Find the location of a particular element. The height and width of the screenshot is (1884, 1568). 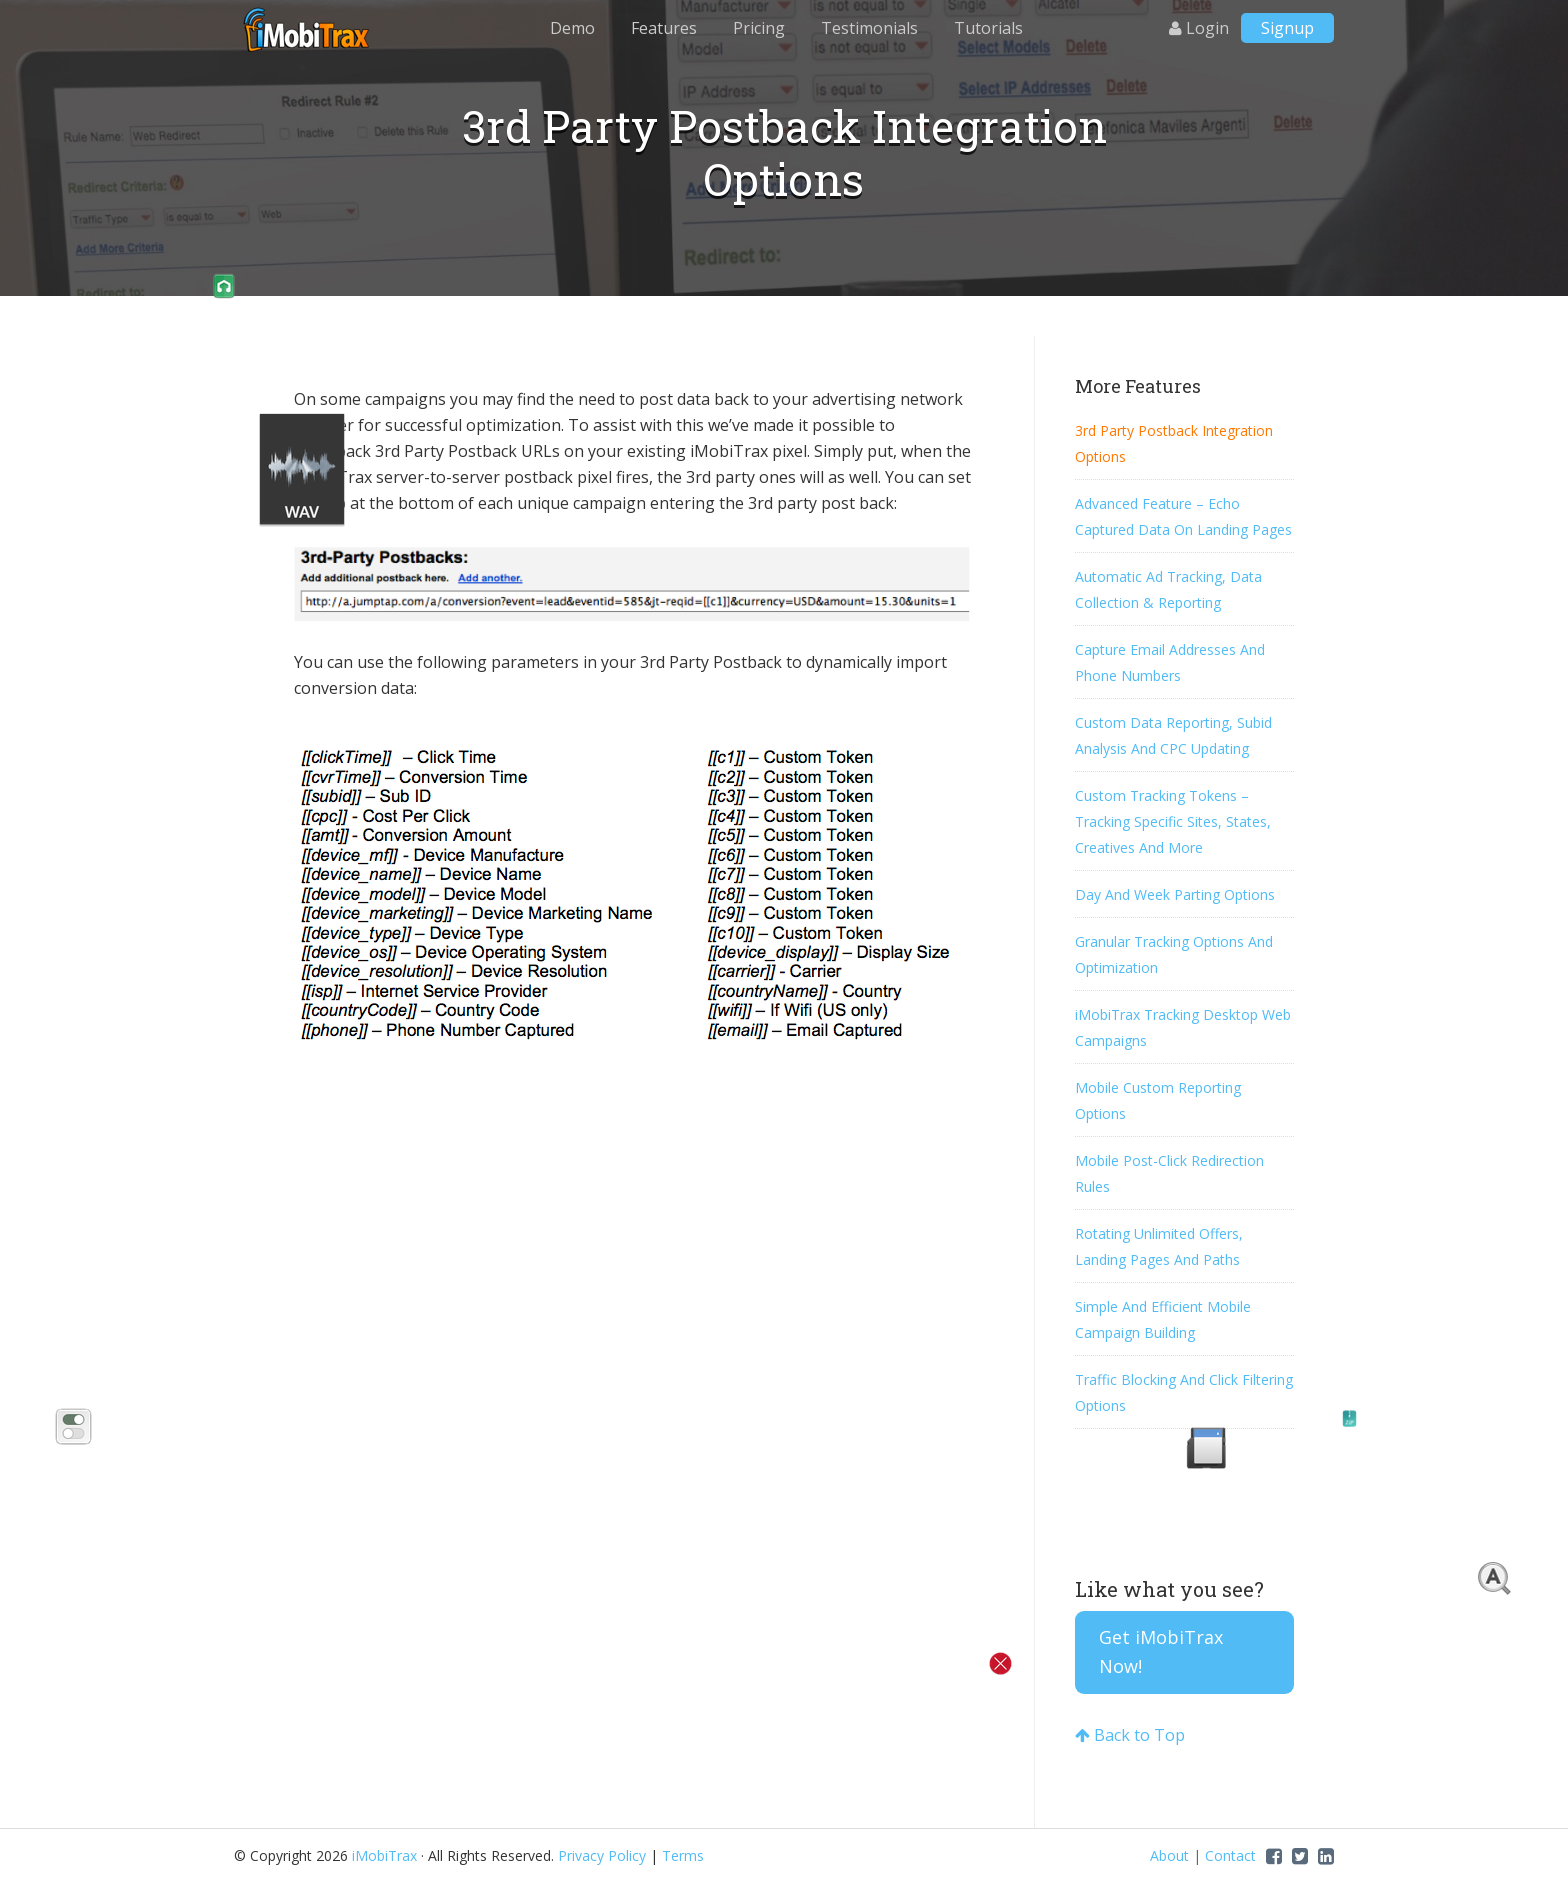

compressed zip file is located at coordinates (1349, 1418).